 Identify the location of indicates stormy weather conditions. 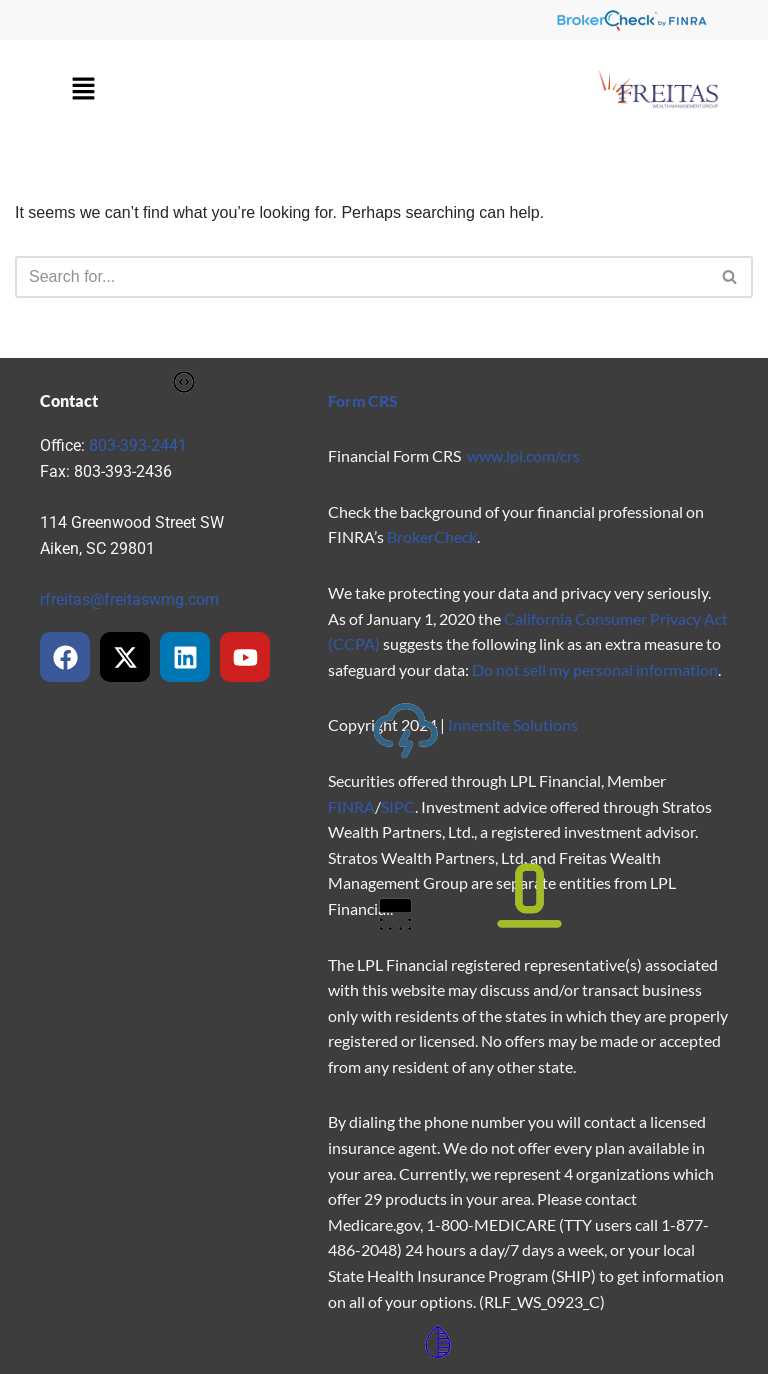
(404, 726).